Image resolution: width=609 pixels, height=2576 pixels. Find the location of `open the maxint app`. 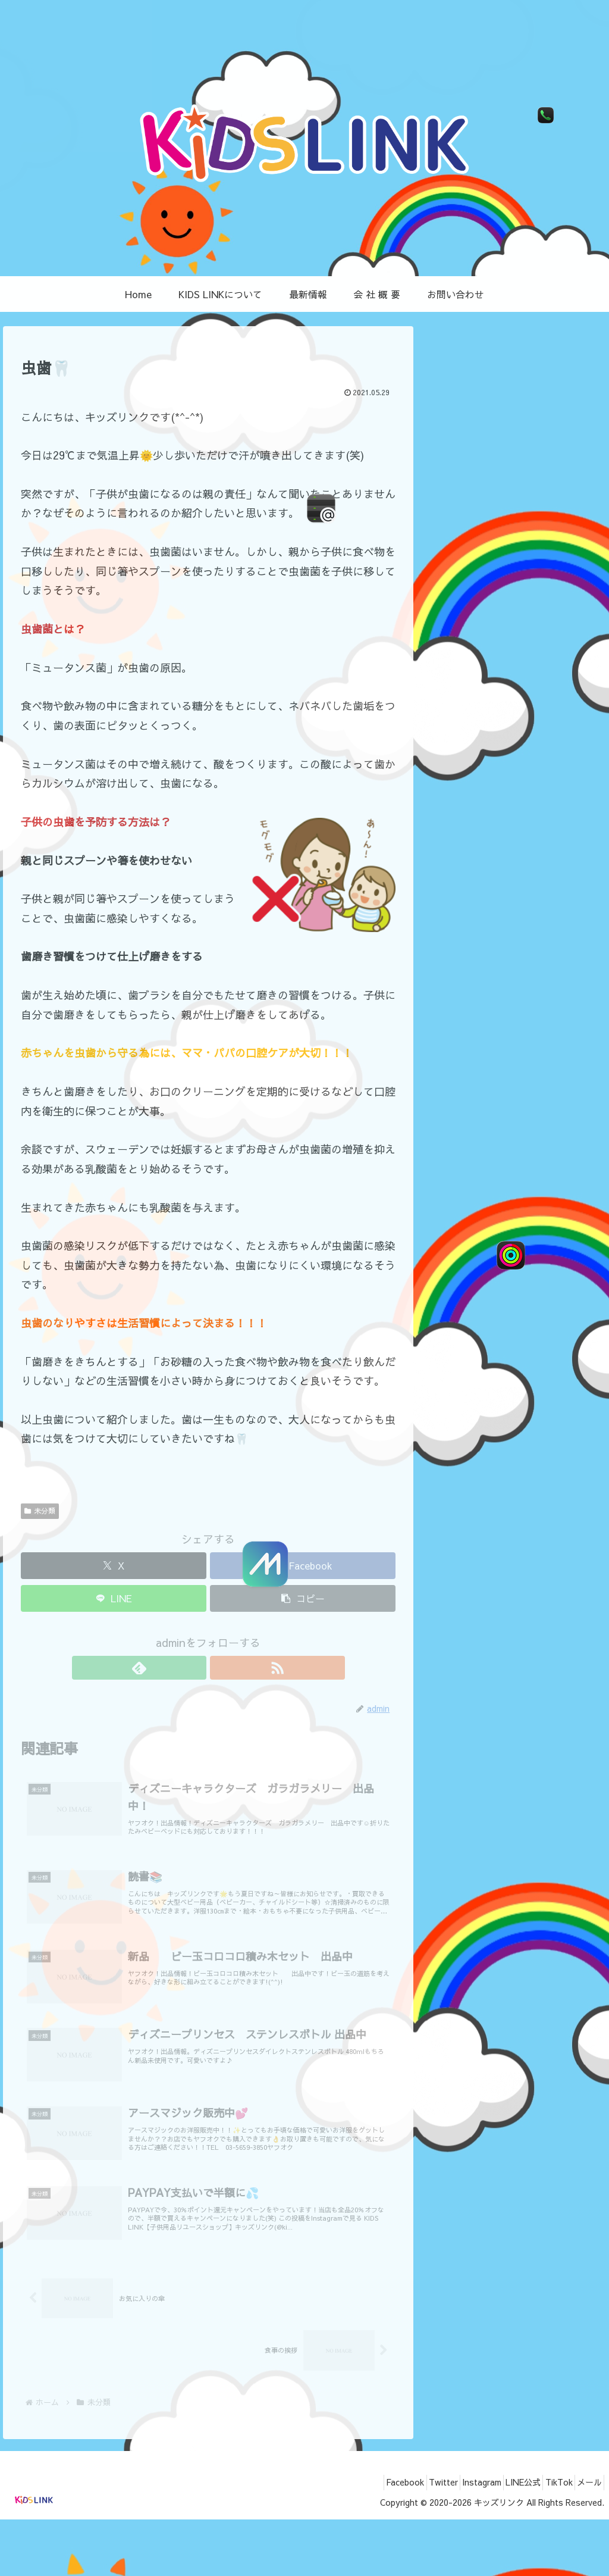

open the maxint app is located at coordinates (265, 1564).